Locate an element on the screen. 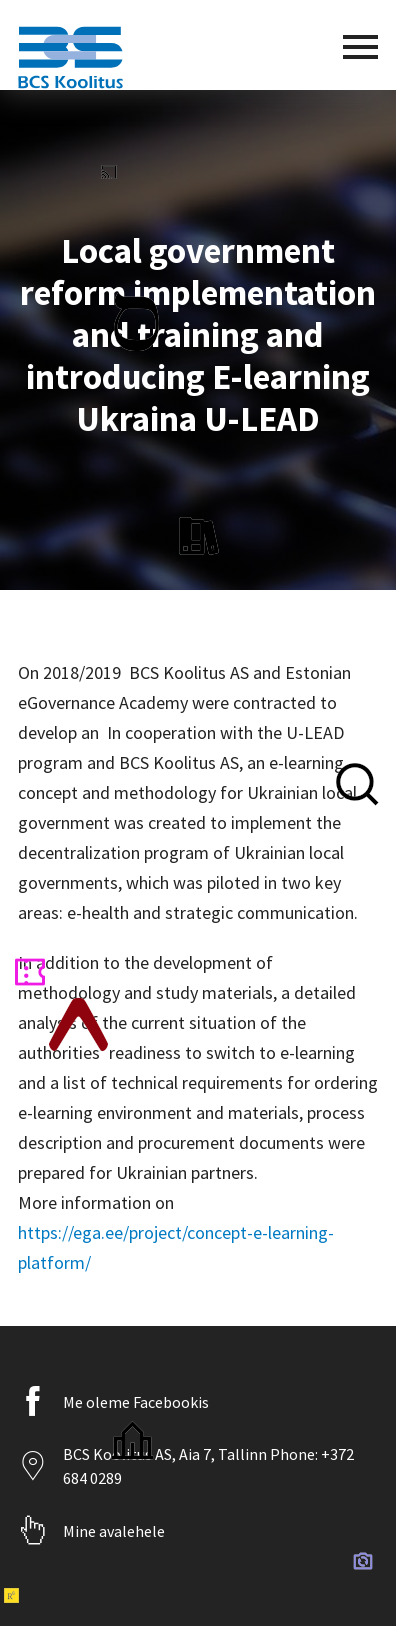 The height and width of the screenshot is (1626, 396). search for content or items is located at coordinates (357, 784).